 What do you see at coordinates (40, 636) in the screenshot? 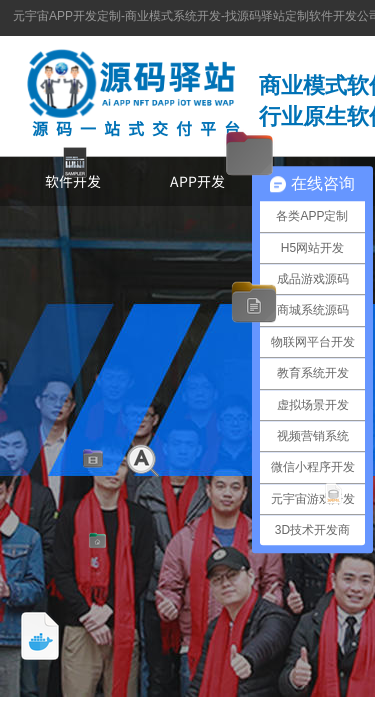
I see `a dockerfile or docker configuration file` at bounding box center [40, 636].